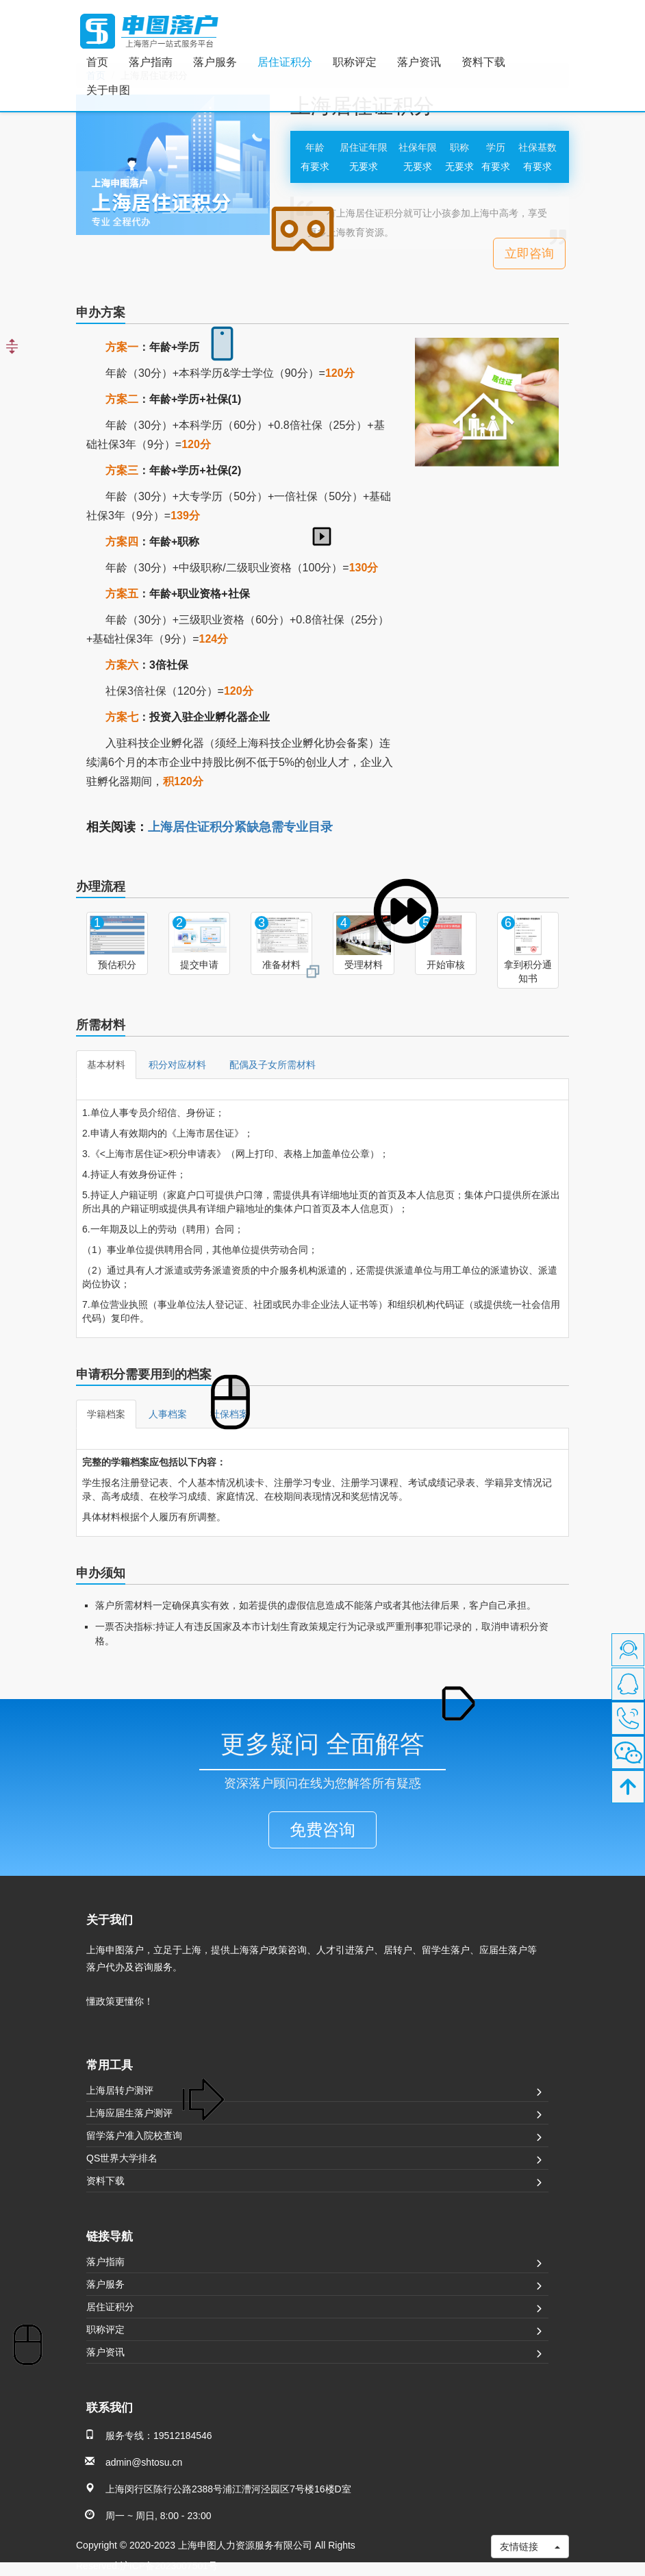 The width and height of the screenshot is (645, 2576). I want to click on skip forward in media playback, so click(406, 911).